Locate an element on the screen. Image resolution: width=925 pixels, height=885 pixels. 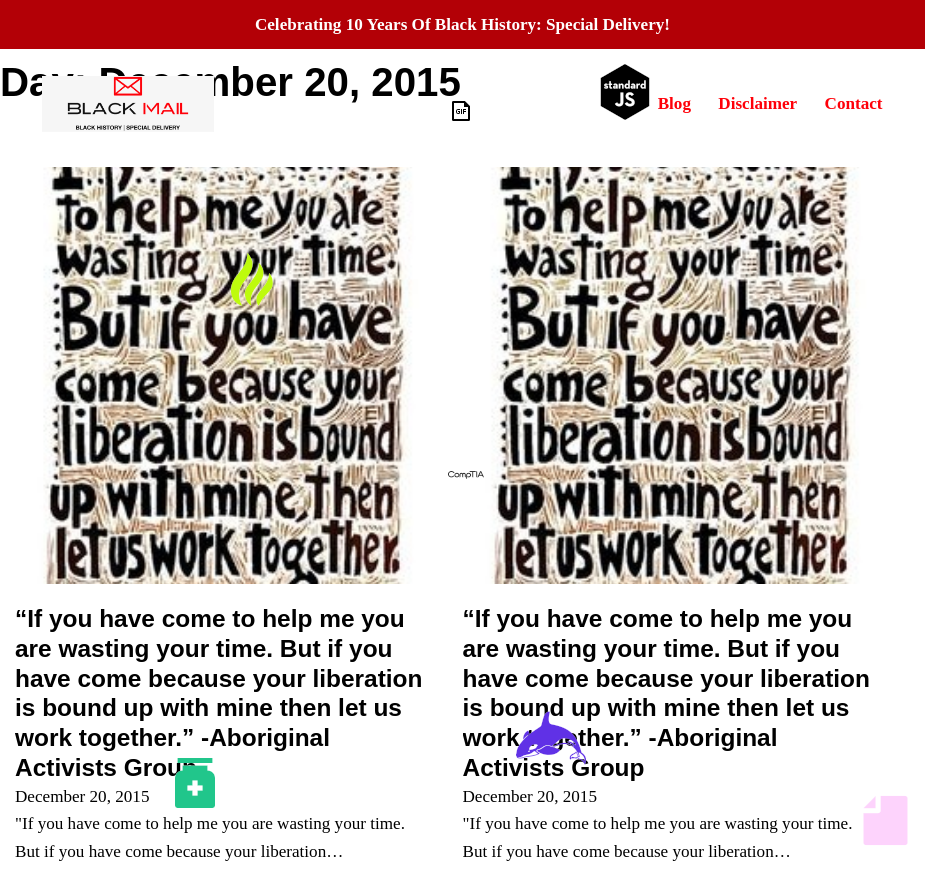
CompTIA official logo is located at coordinates (466, 475).